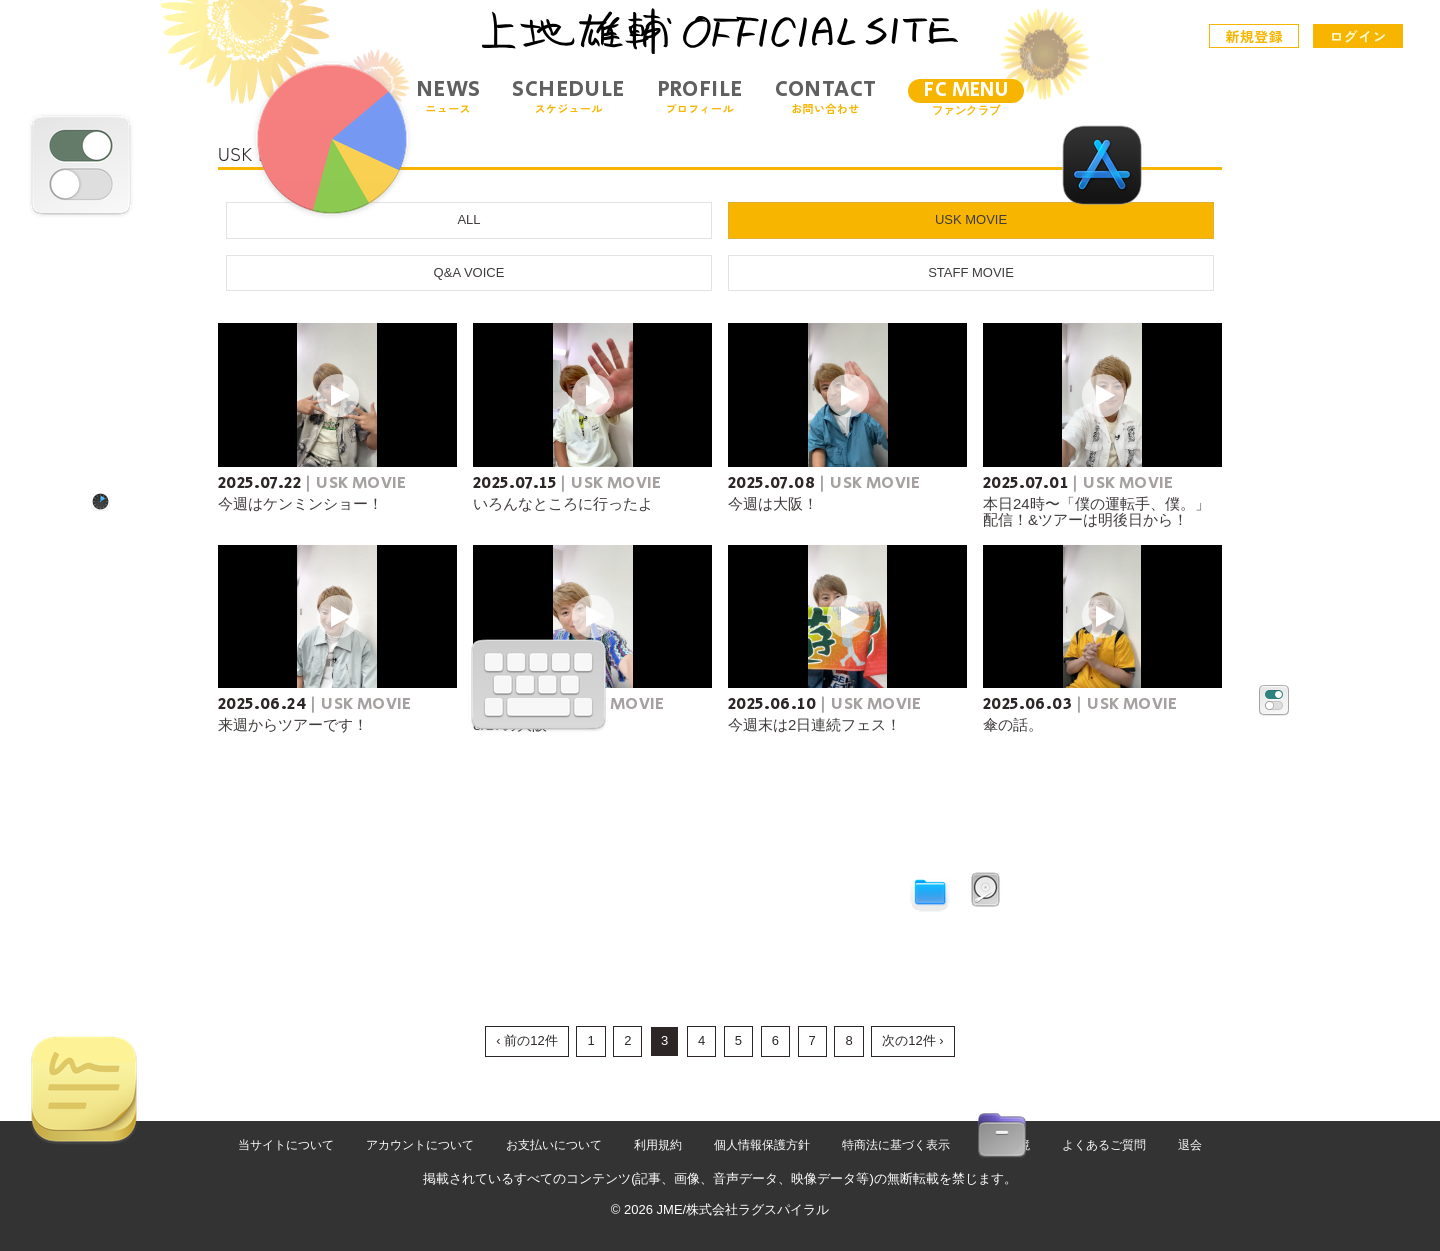 The width and height of the screenshot is (1440, 1251). What do you see at coordinates (332, 139) in the screenshot?
I see `open disk usage analyzer` at bounding box center [332, 139].